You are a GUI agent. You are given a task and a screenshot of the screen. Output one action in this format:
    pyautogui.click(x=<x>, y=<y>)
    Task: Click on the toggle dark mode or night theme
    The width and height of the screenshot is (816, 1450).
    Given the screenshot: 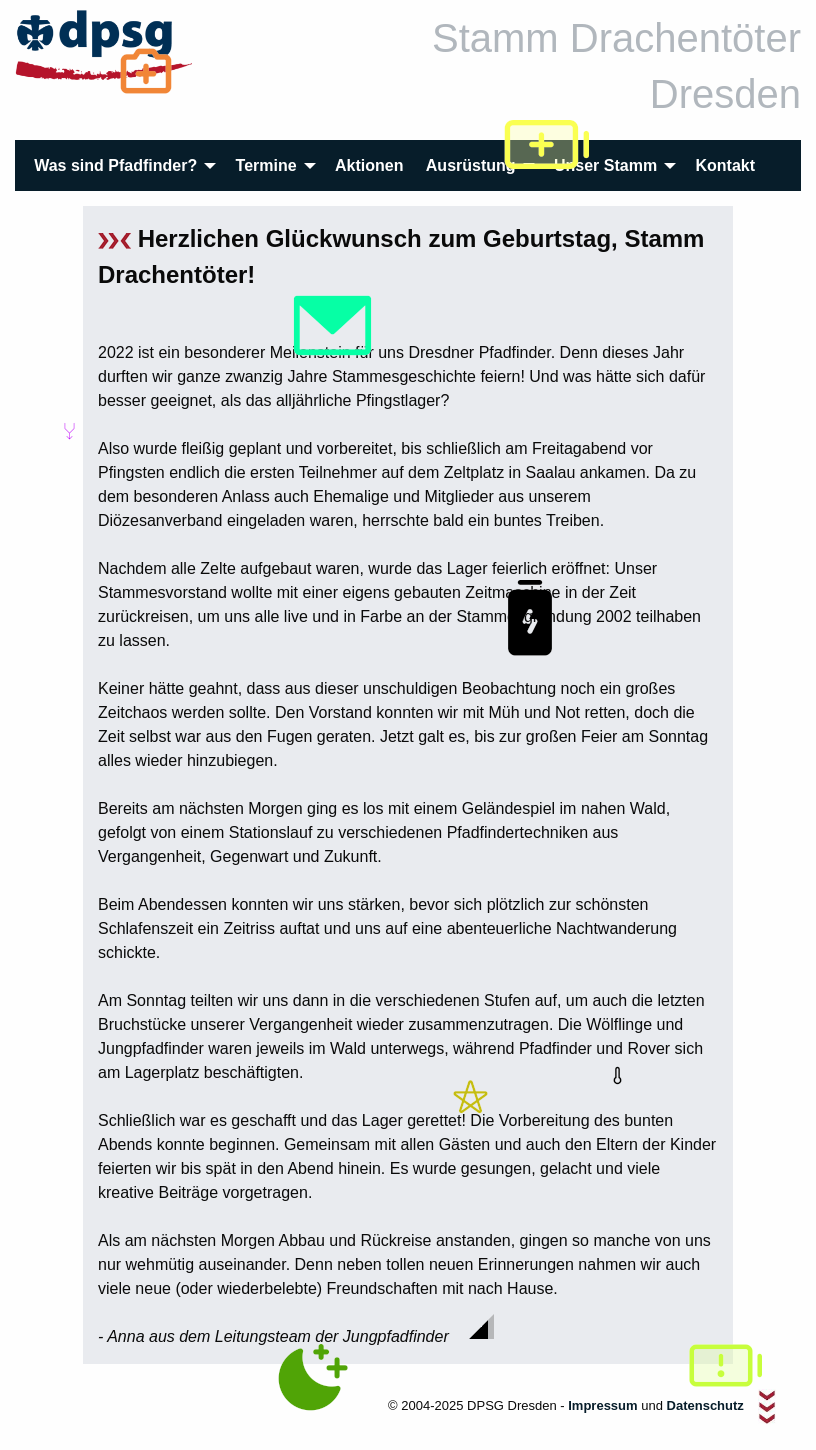 What is the action you would take?
    pyautogui.click(x=310, y=1378)
    